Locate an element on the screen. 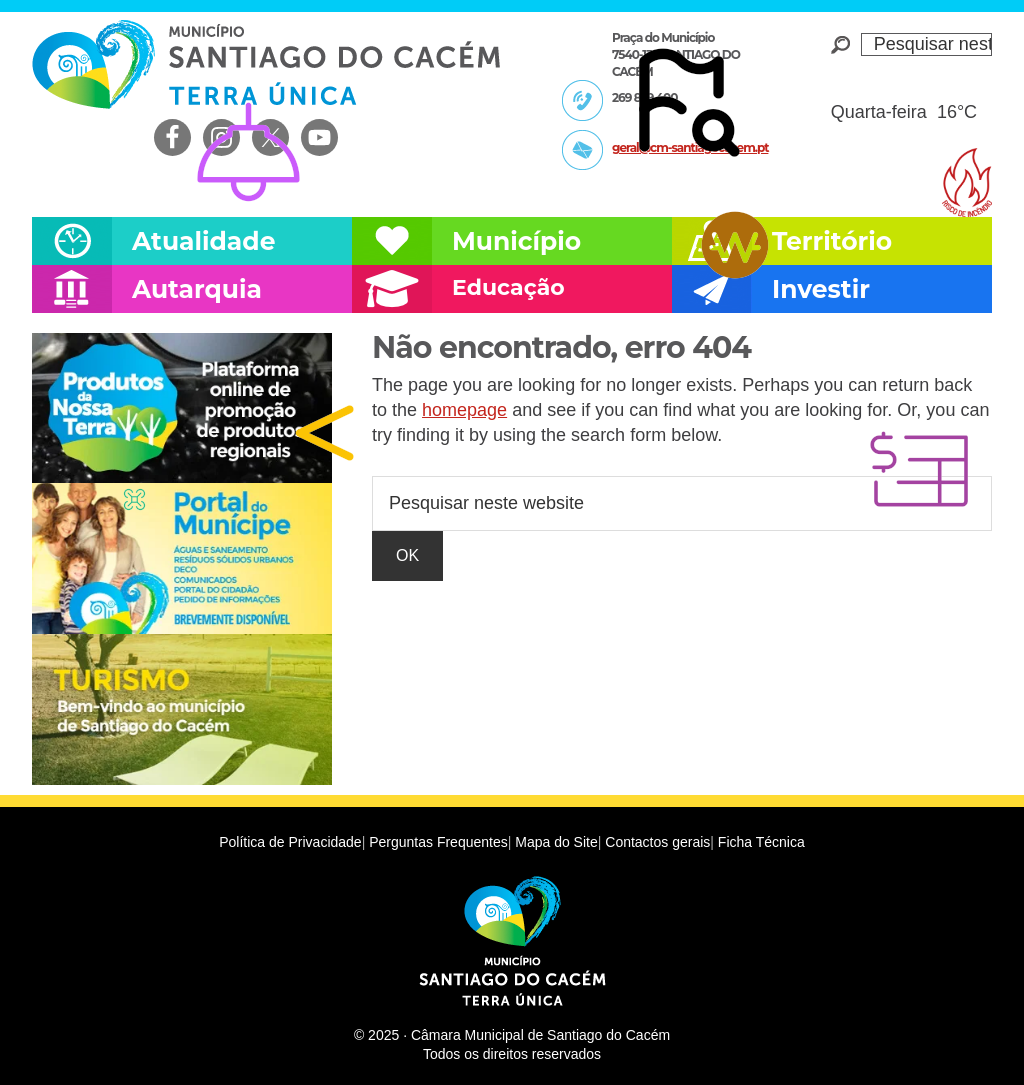  go back to the previous screen is located at coordinates (326, 433).